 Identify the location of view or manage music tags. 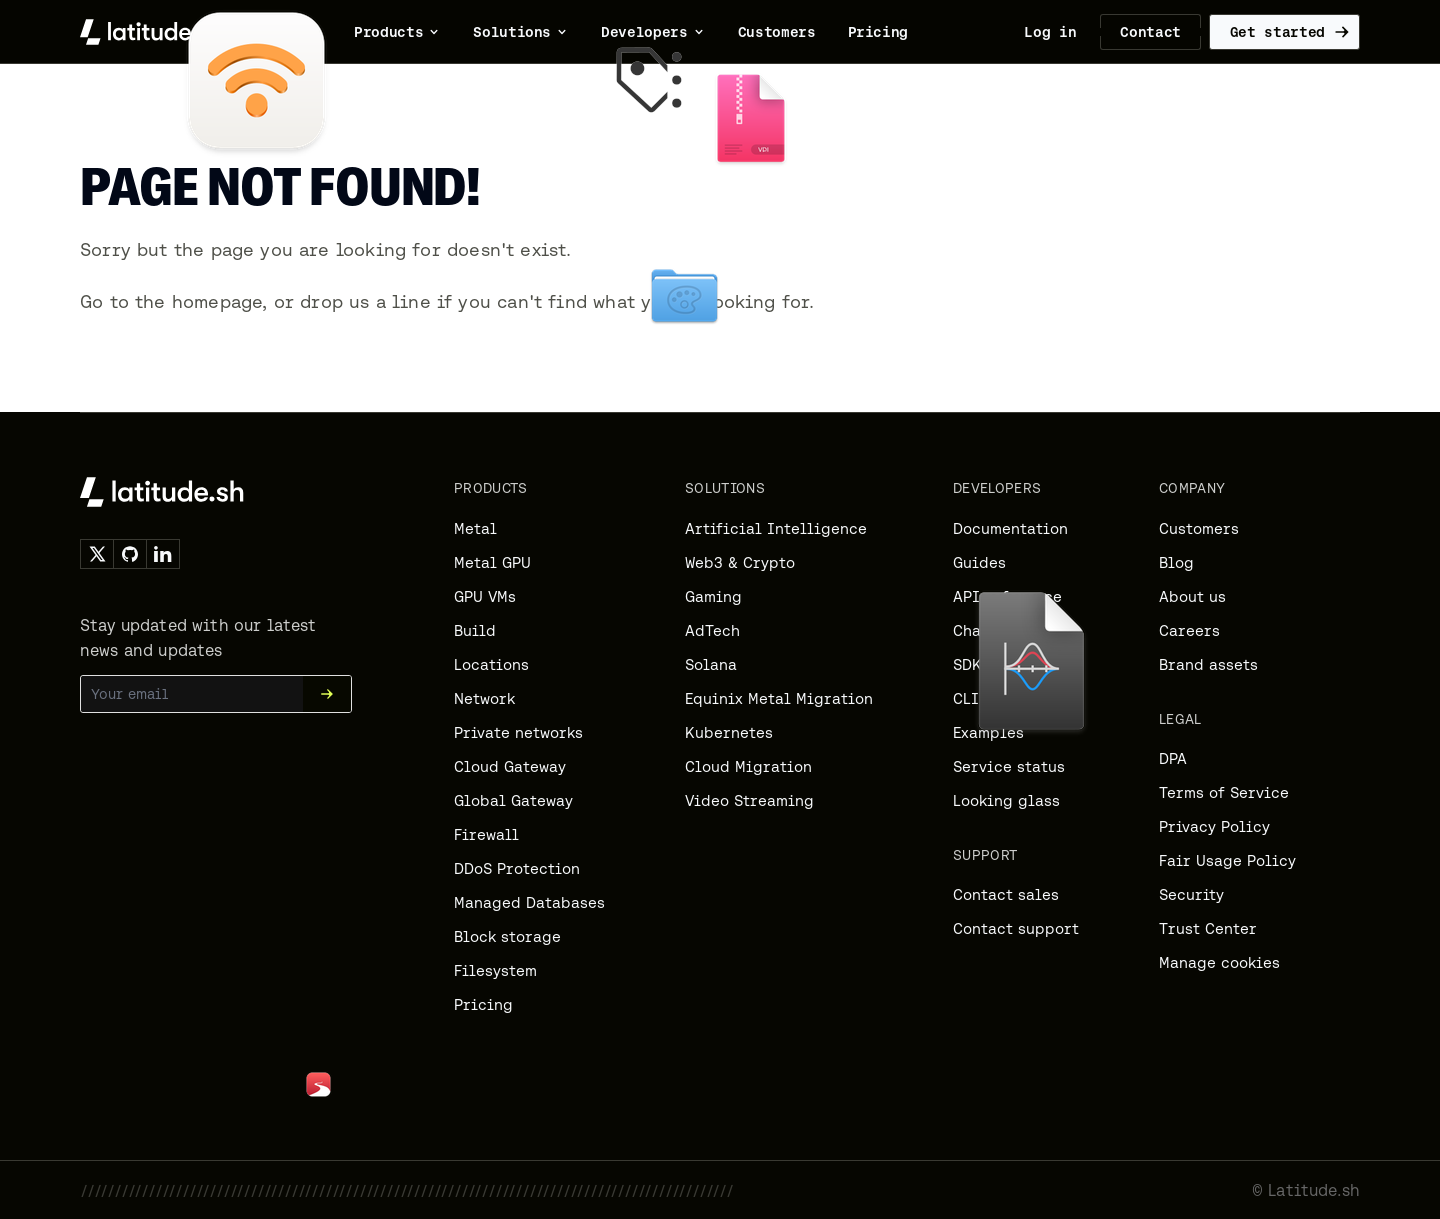
(649, 80).